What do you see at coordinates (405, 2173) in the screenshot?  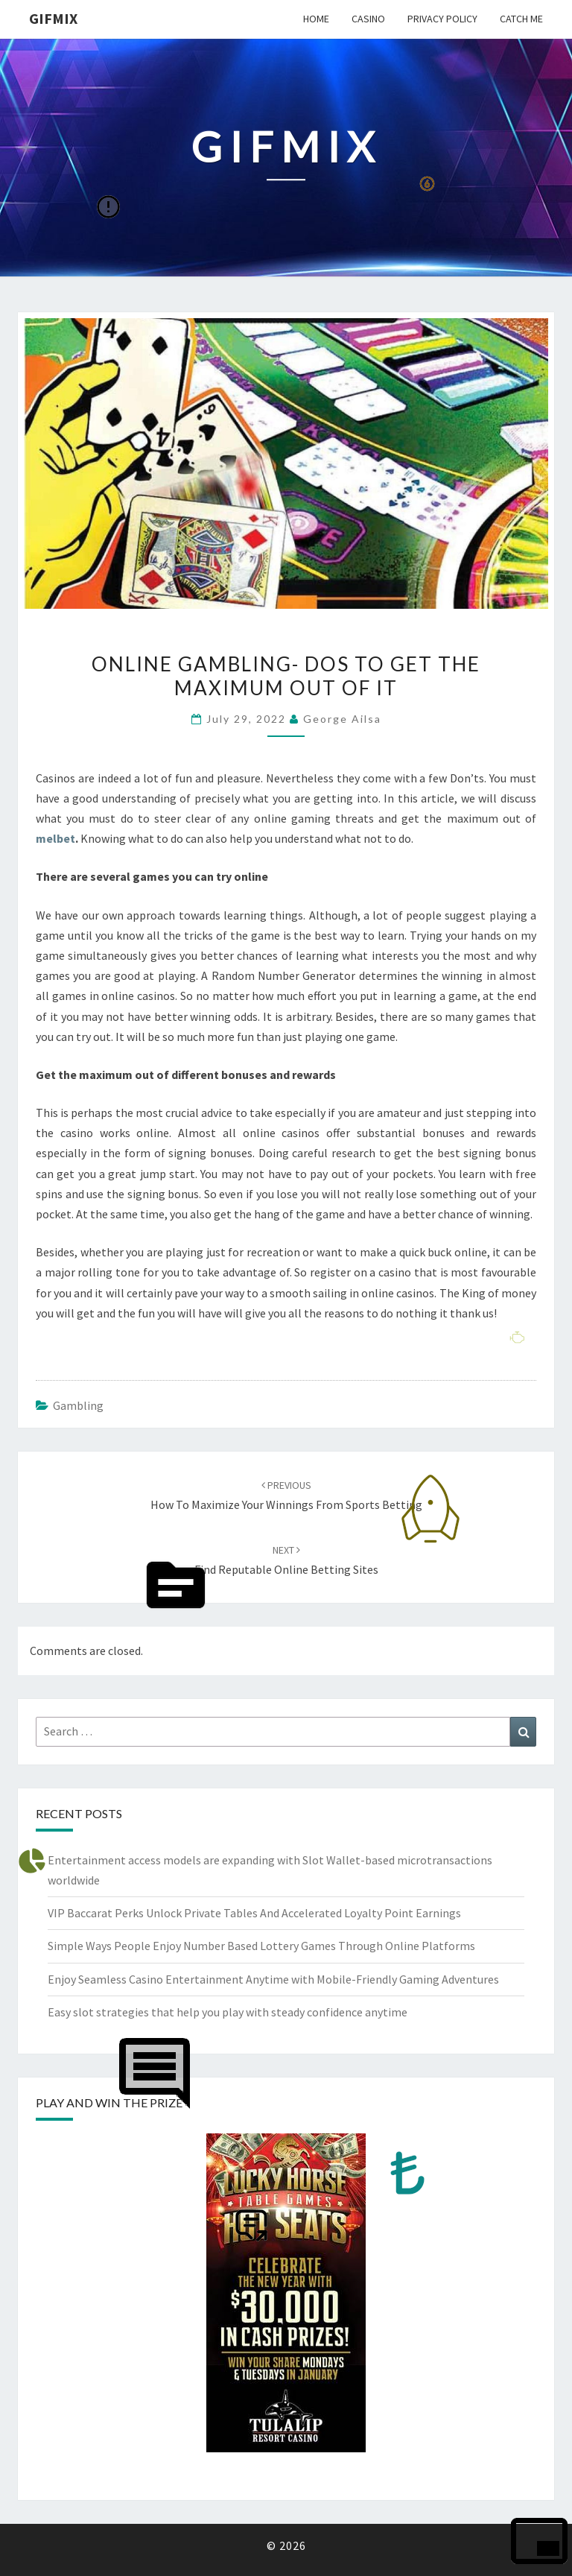 I see `indicates price or payment in turkish lira` at bounding box center [405, 2173].